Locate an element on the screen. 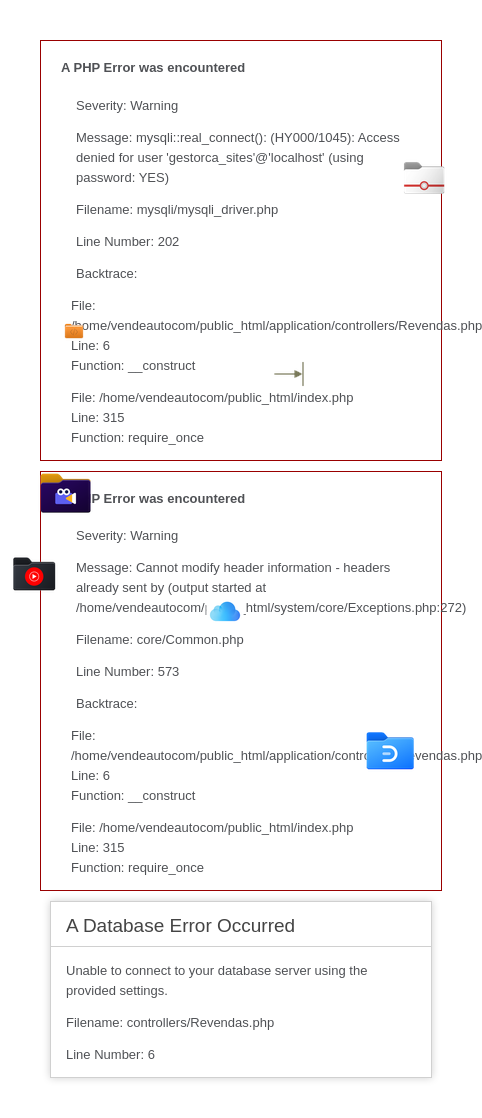 This screenshot has height=1118, width=482. open pokémon premier ball themed folder is located at coordinates (424, 179).